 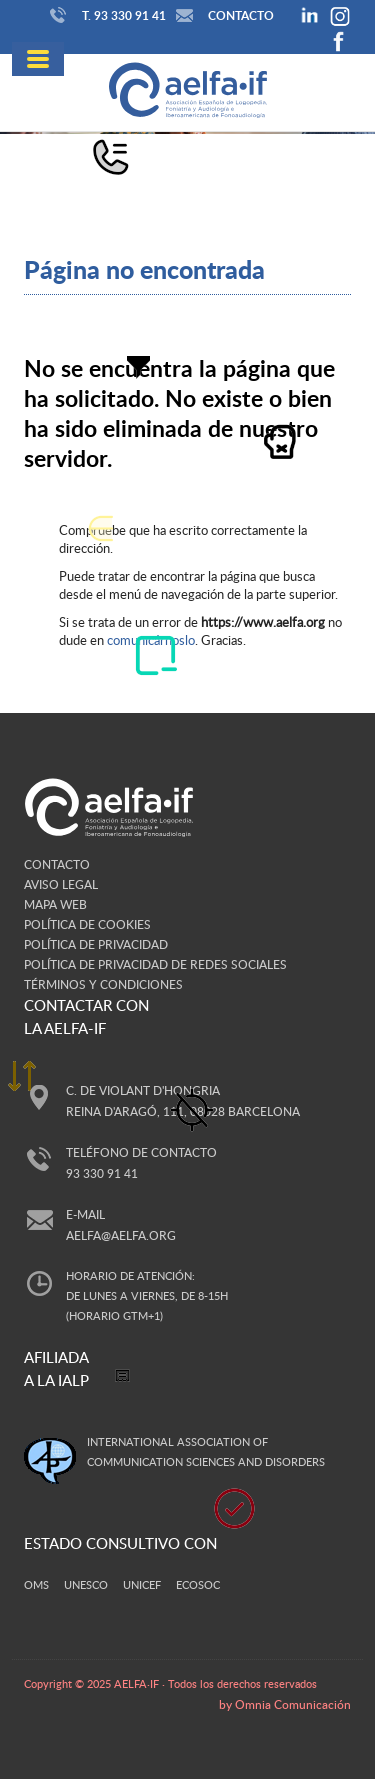 What do you see at coordinates (22, 1076) in the screenshot?
I see `sort items in ascending or descending order` at bounding box center [22, 1076].